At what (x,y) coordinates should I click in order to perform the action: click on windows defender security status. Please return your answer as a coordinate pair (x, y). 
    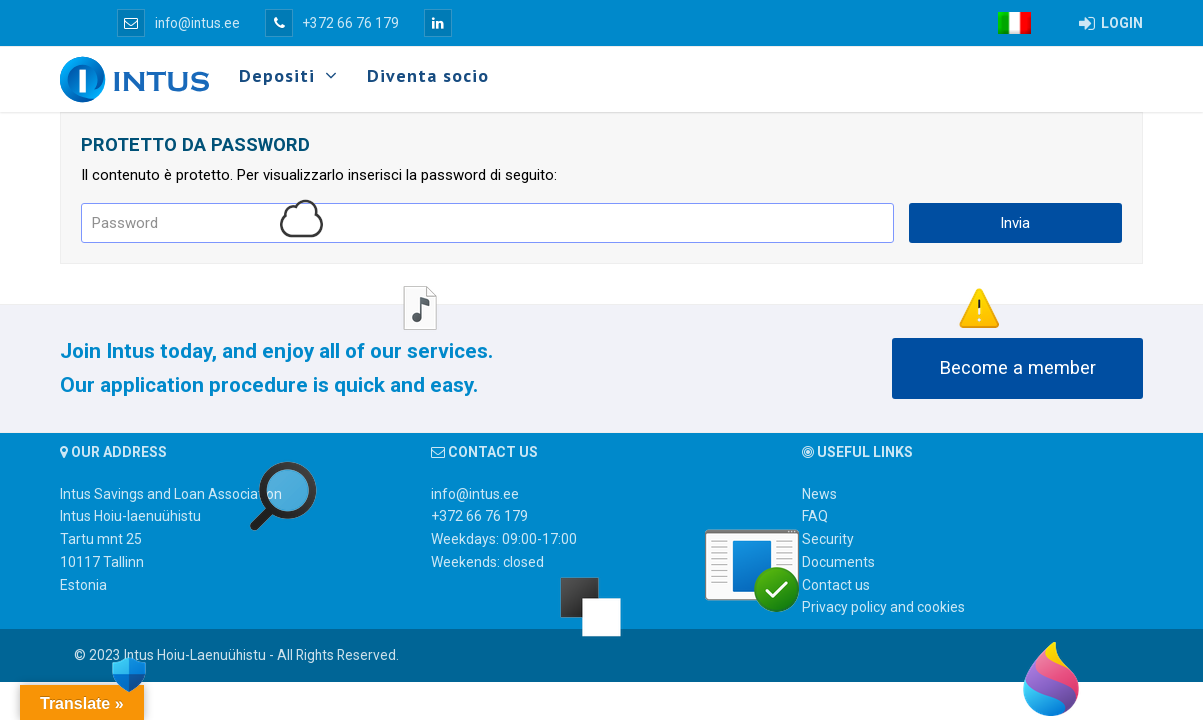
    Looking at the image, I should click on (129, 675).